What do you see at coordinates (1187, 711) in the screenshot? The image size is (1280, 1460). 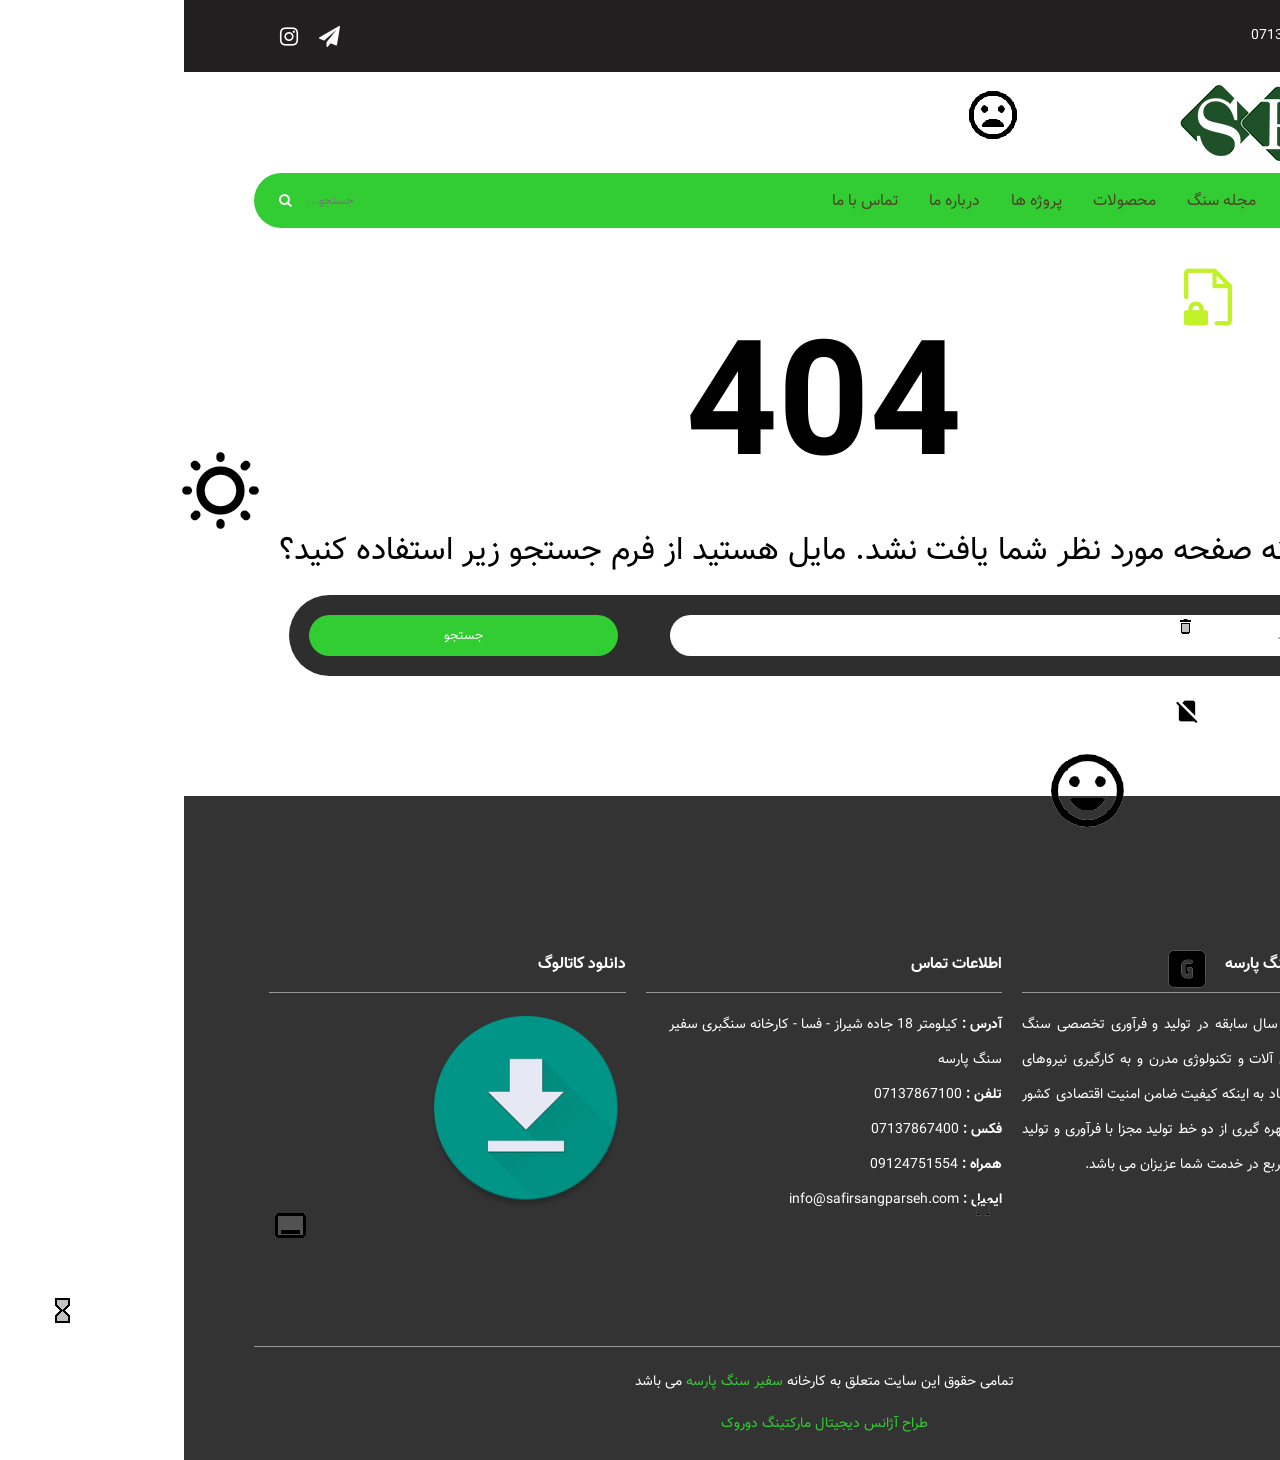 I see `no SIM card detected` at bounding box center [1187, 711].